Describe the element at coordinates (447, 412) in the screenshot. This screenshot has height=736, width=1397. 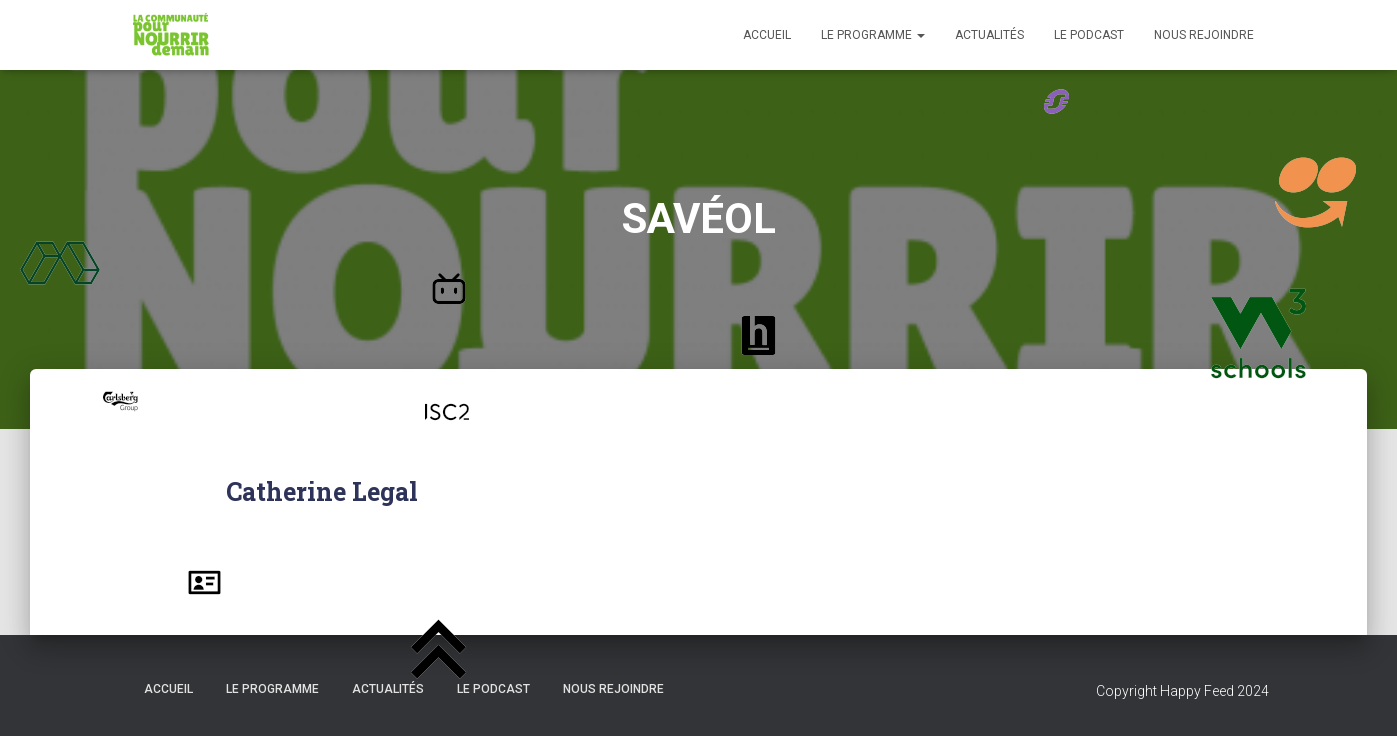
I see `ISC² official logo` at that location.